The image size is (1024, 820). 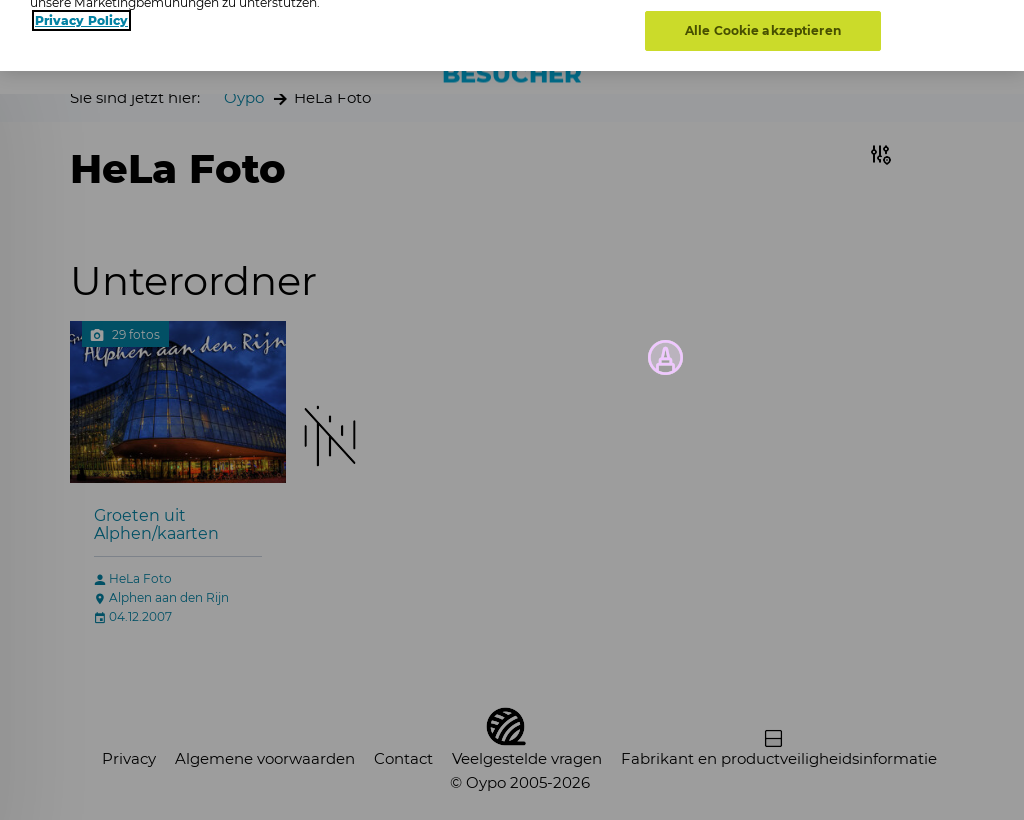 I want to click on select marker or highlighter tool, so click(x=665, y=357).